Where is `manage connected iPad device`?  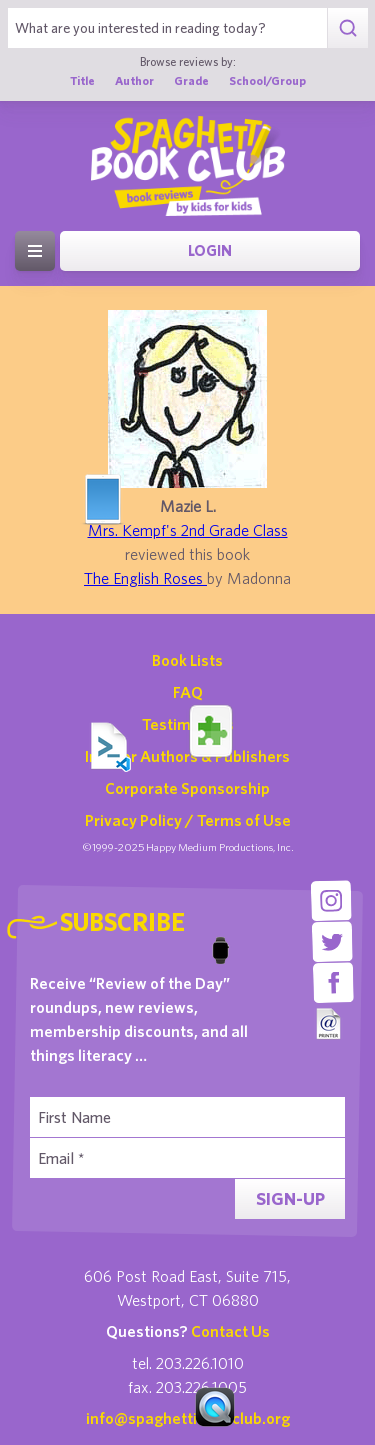
manage connected iPad device is located at coordinates (103, 499).